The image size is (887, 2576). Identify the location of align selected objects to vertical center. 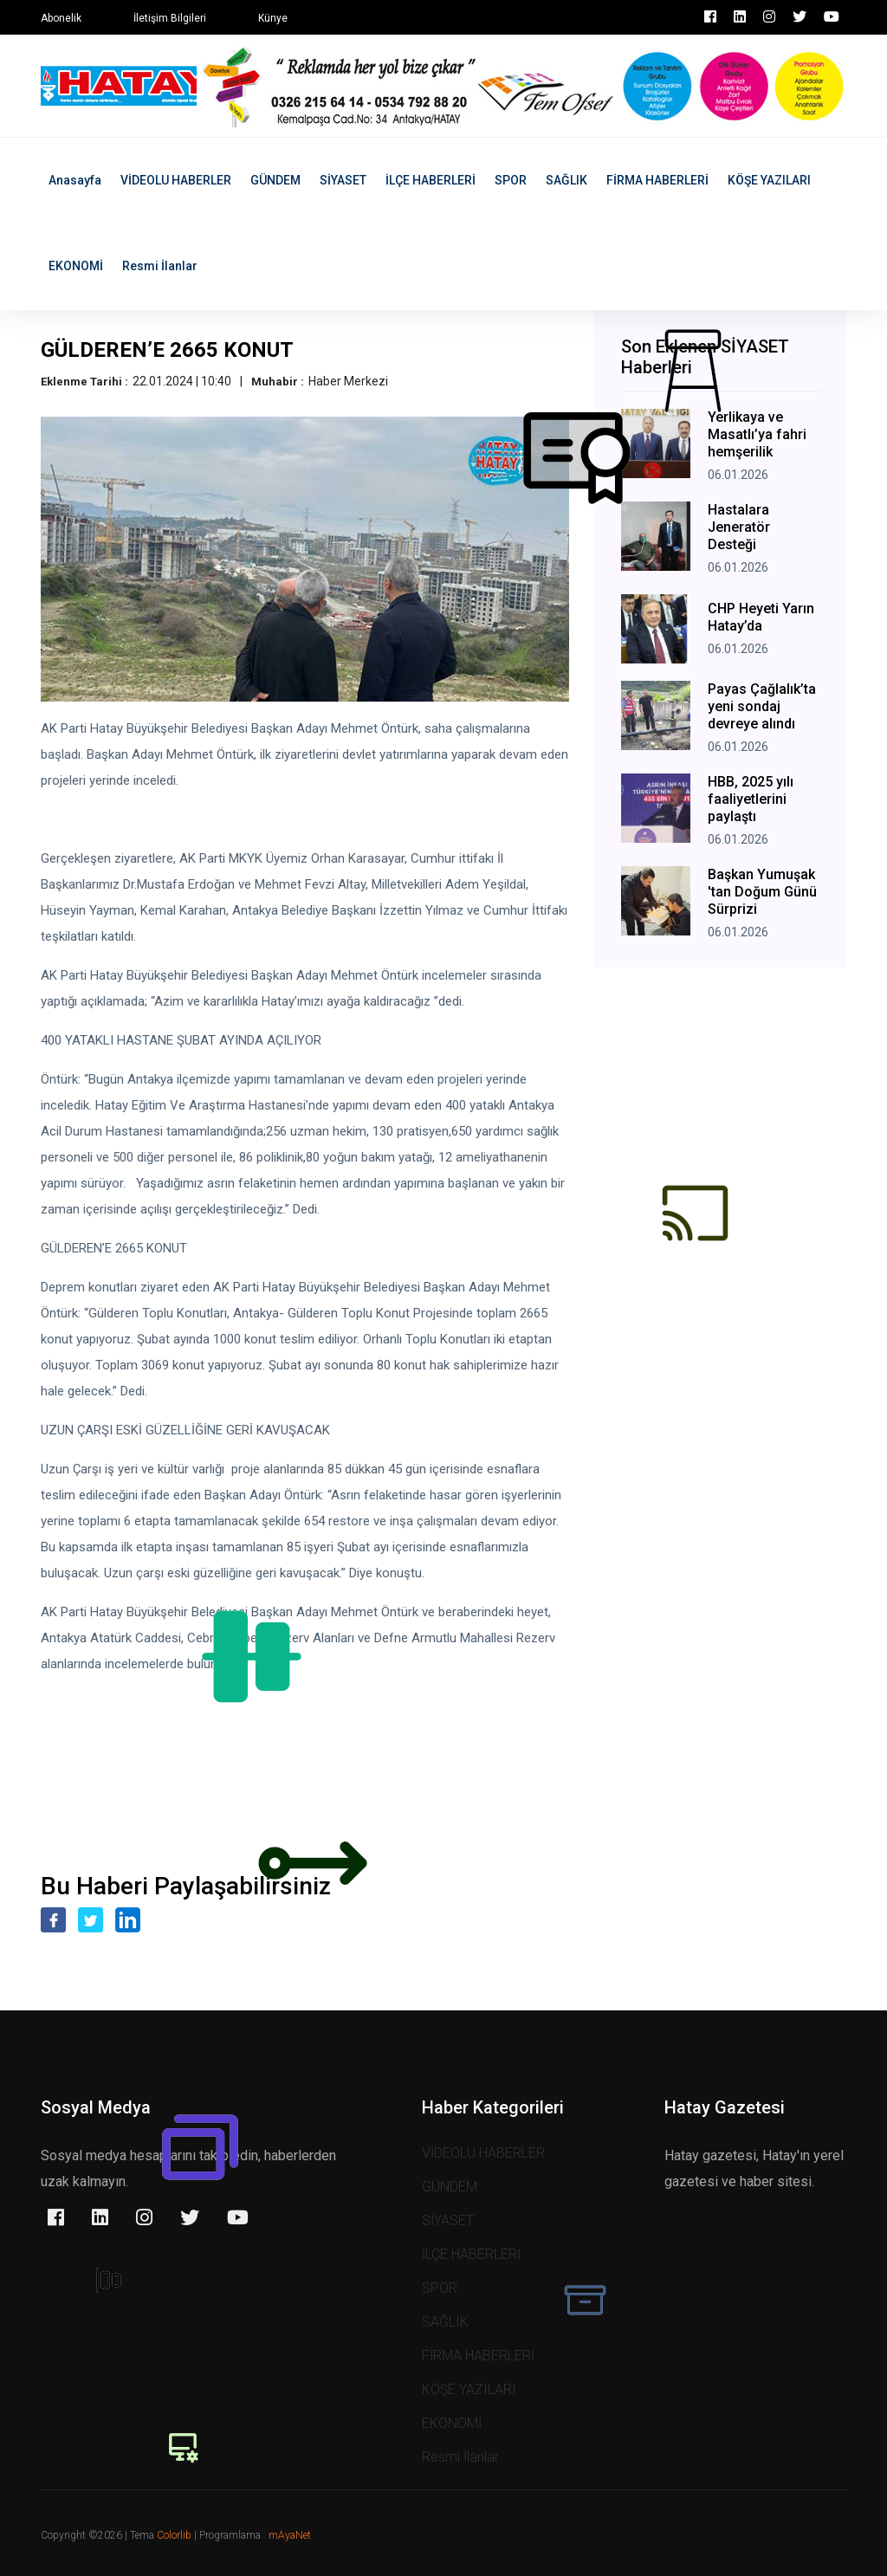
(251, 1656).